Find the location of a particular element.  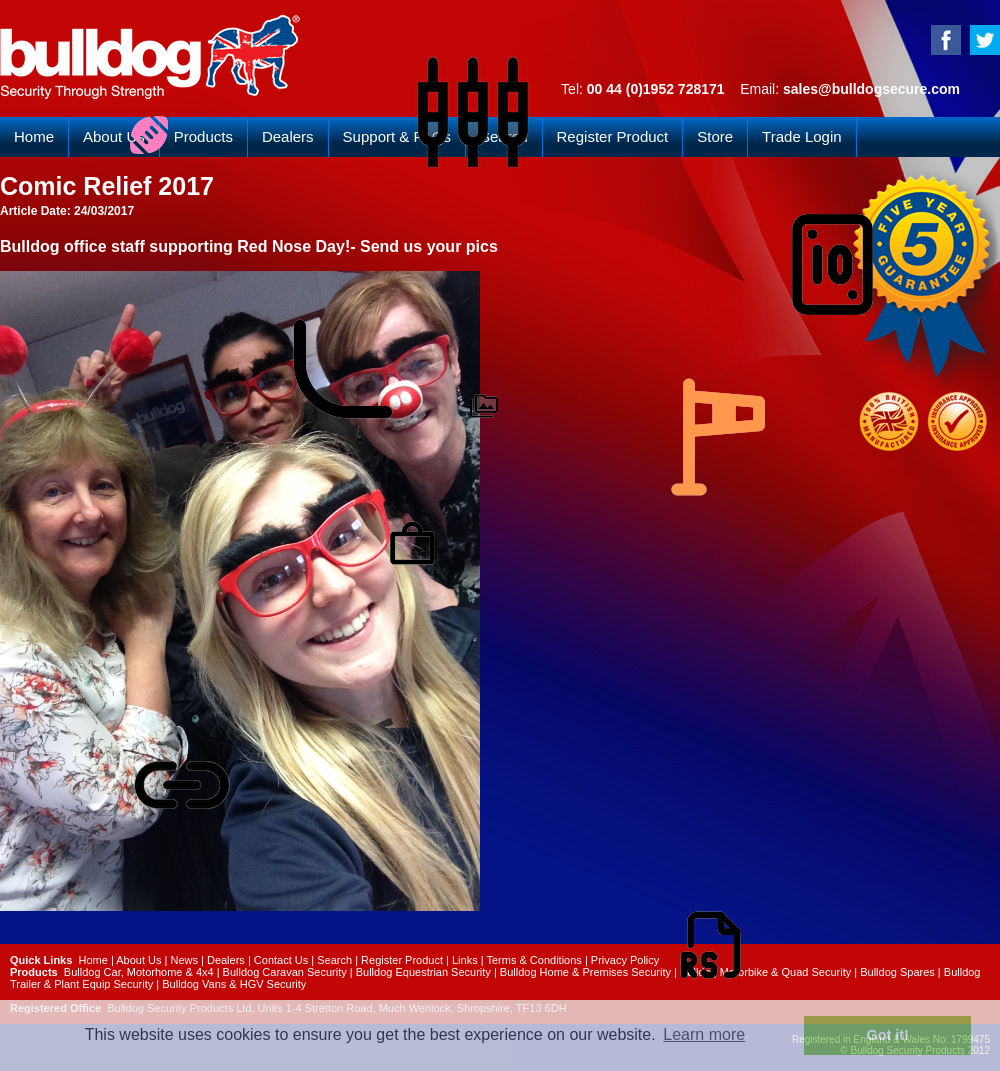

view your shopping bag is located at coordinates (412, 545).